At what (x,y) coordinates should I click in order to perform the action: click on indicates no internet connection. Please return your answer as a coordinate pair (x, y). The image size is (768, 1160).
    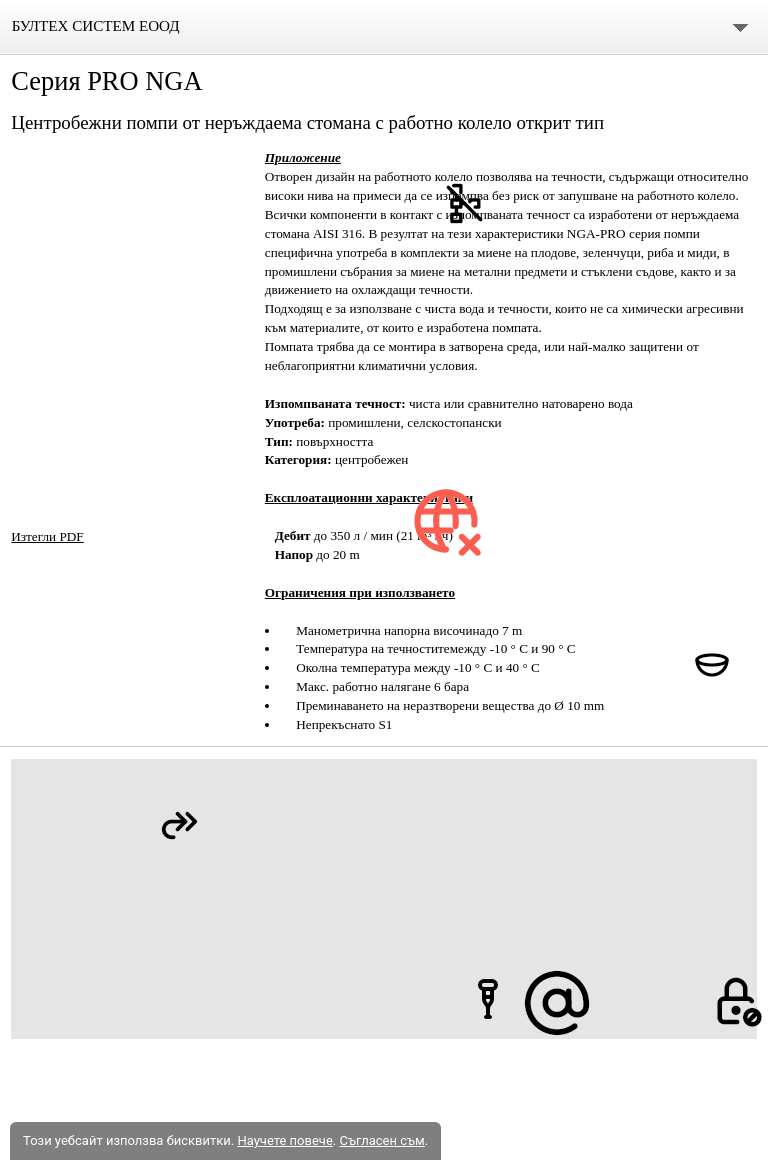
    Looking at the image, I should click on (446, 521).